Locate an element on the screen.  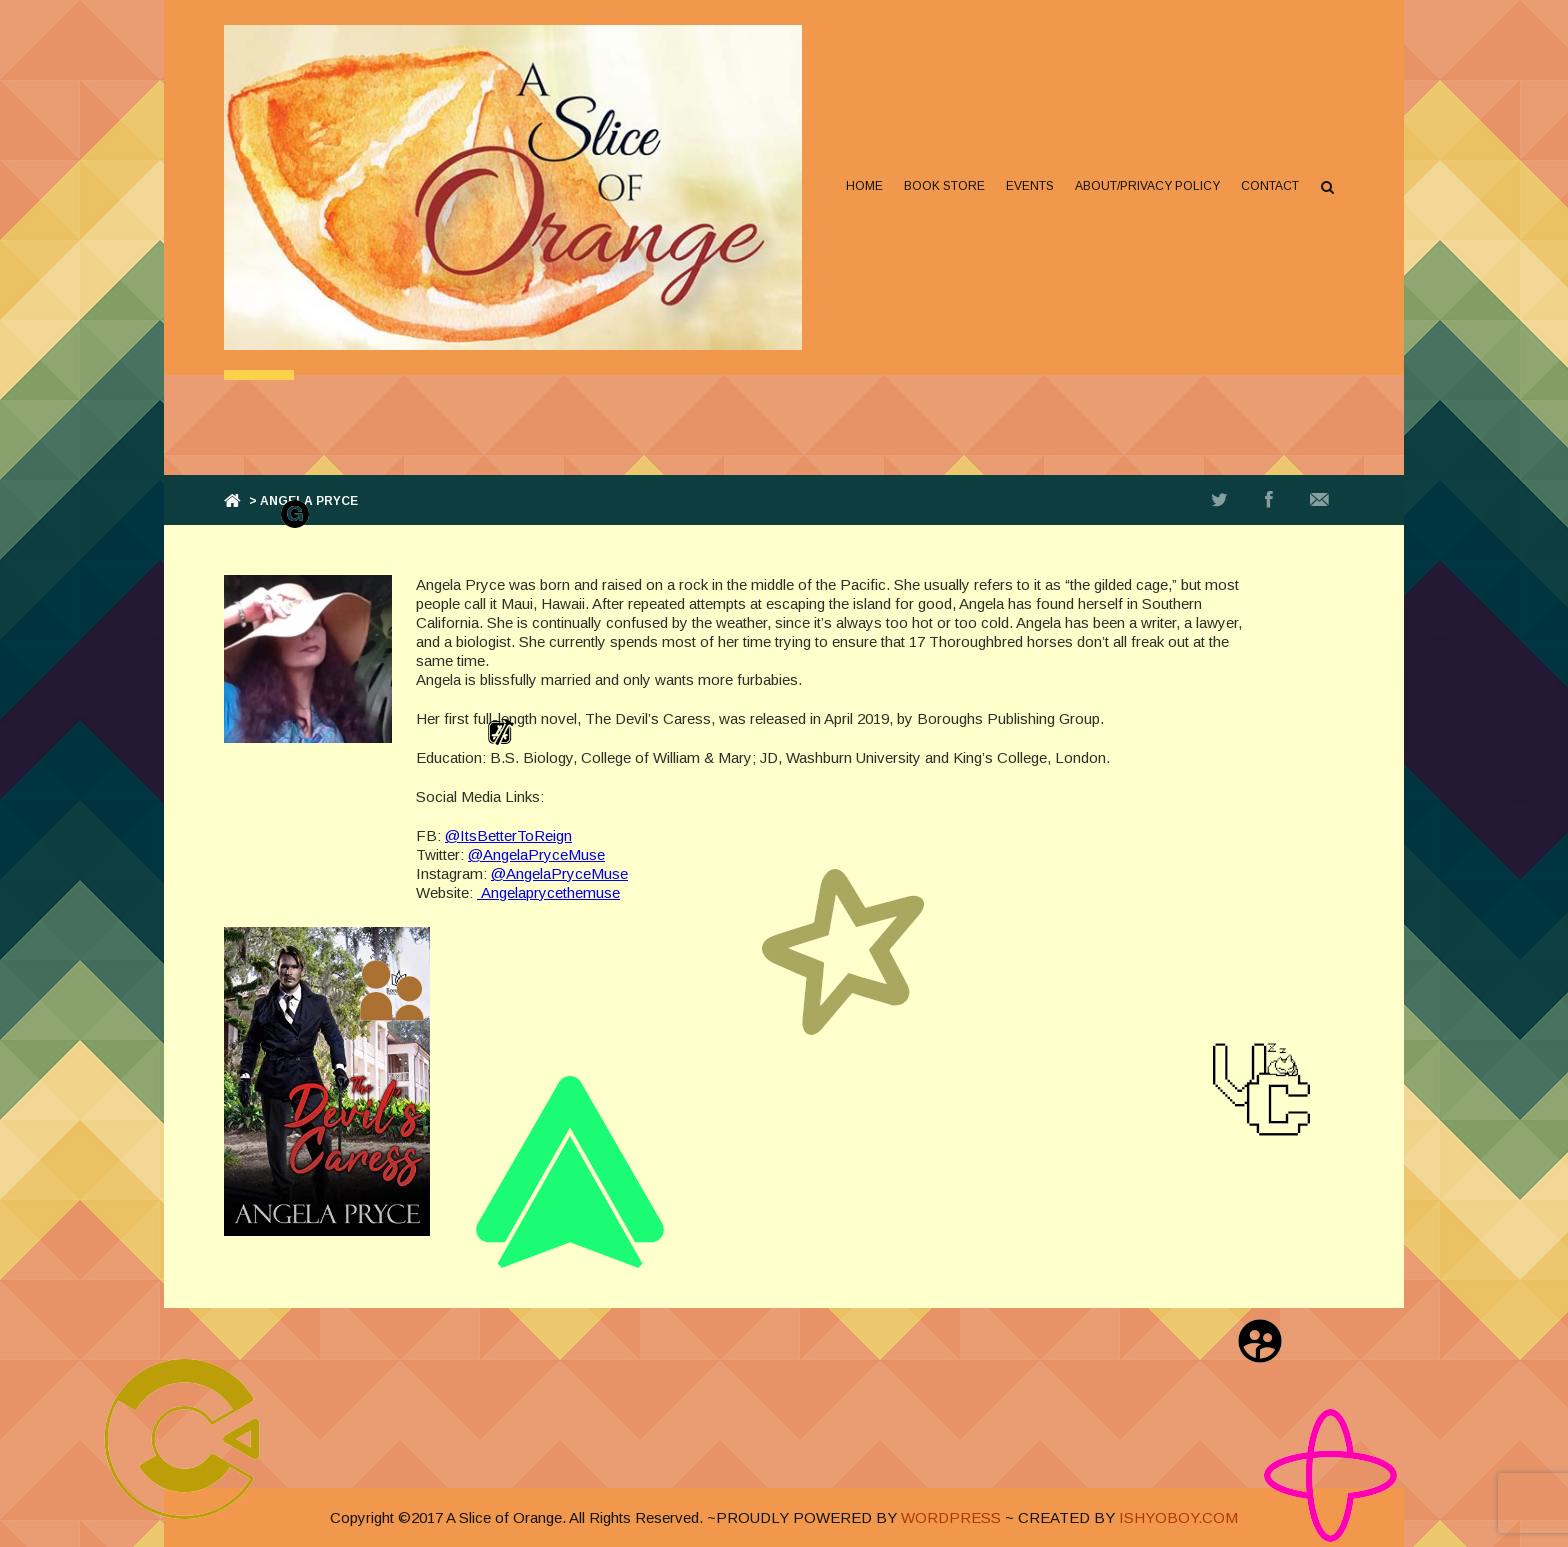
Temporal workflow platform logo is located at coordinates (1330, 1475).